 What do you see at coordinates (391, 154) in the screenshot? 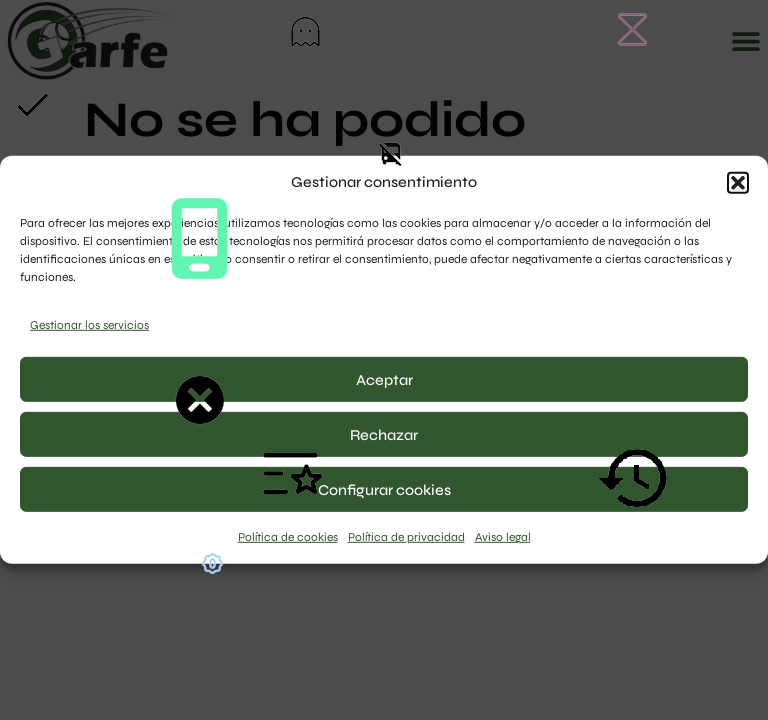
I see `no bus transfer available at this stop` at bounding box center [391, 154].